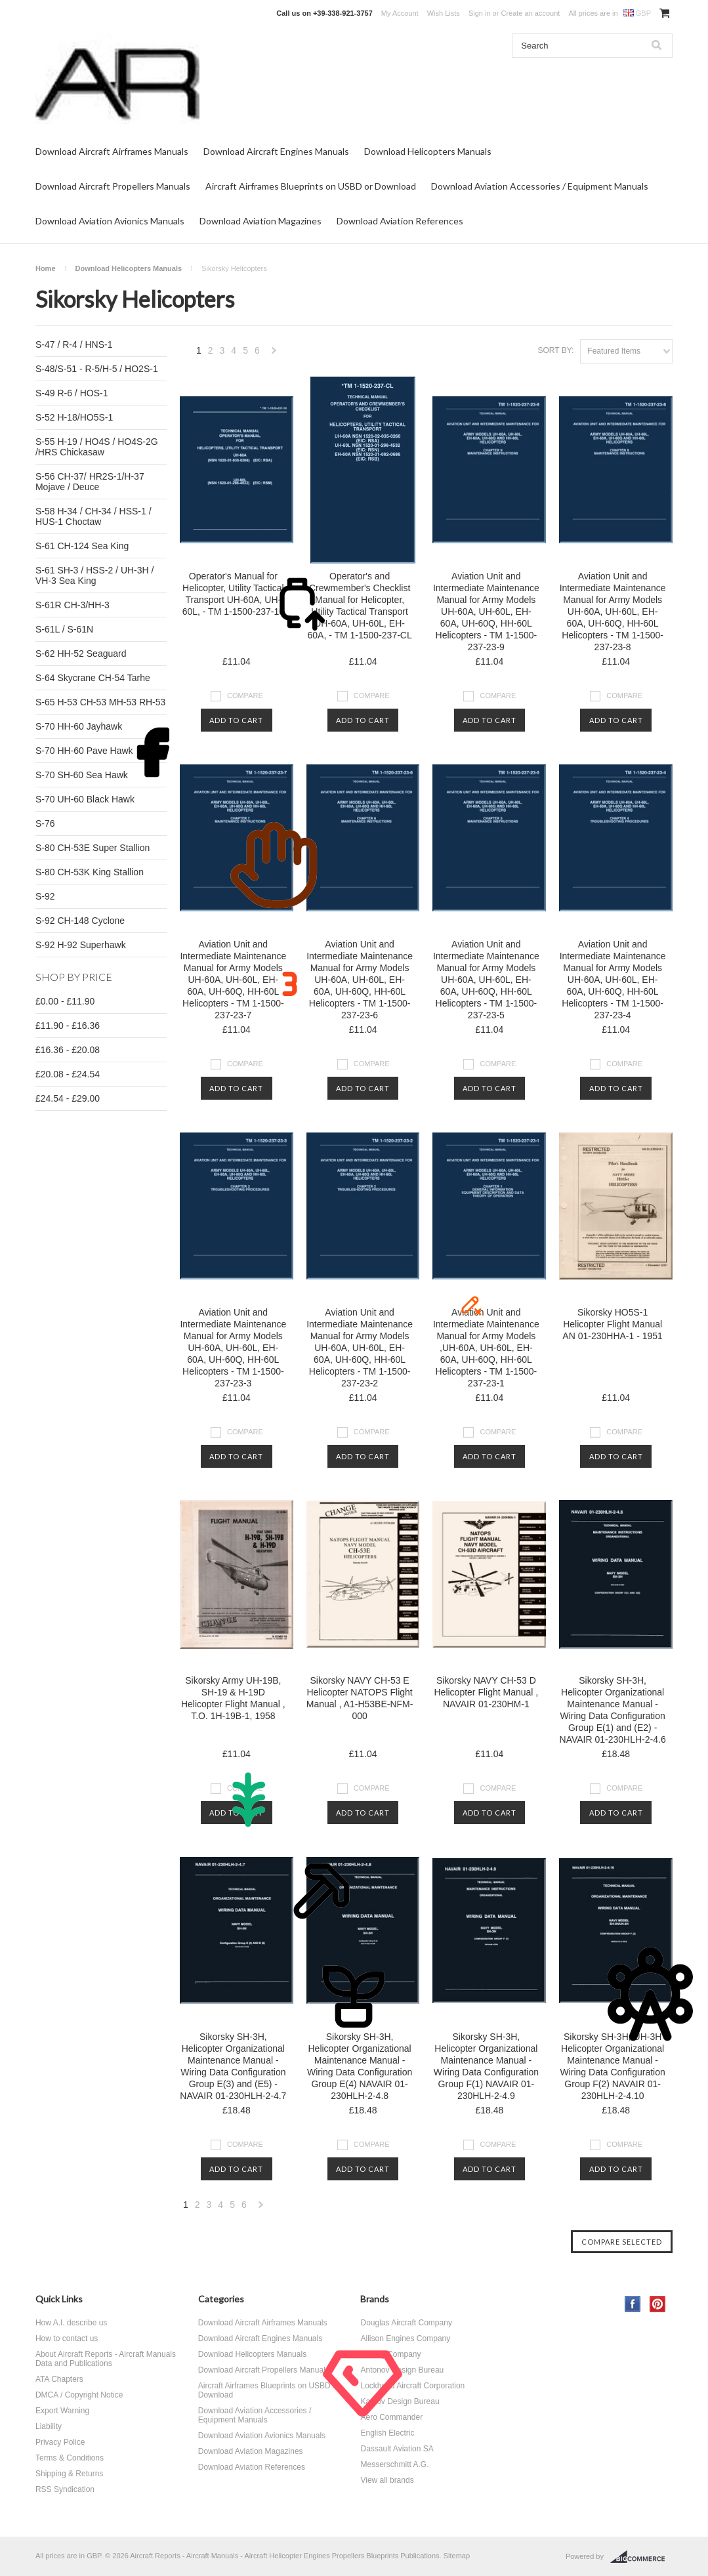 This screenshot has width=708, height=2576. What do you see at coordinates (362, 2382) in the screenshot?
I see `indicates premium or pro membership status` at bounding box center [362, 2382].